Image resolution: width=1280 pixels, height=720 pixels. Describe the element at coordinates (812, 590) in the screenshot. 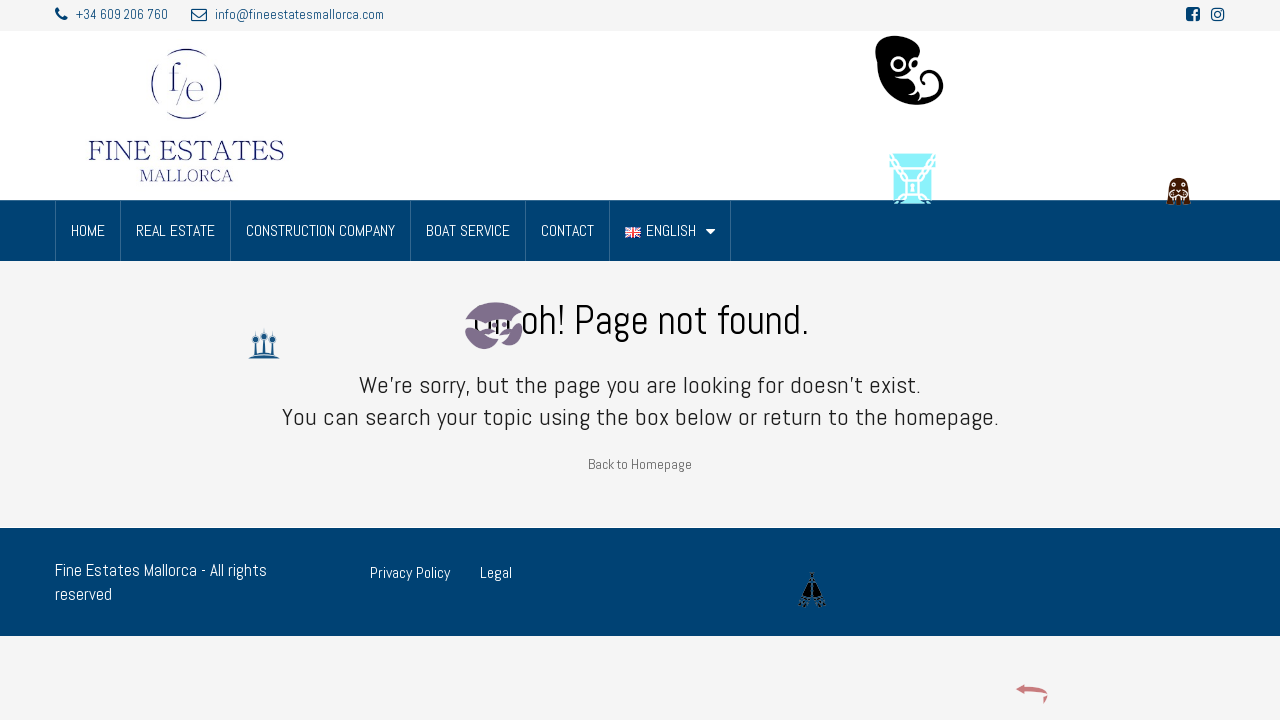

I see `access camping or outdoor activity features` at that location.